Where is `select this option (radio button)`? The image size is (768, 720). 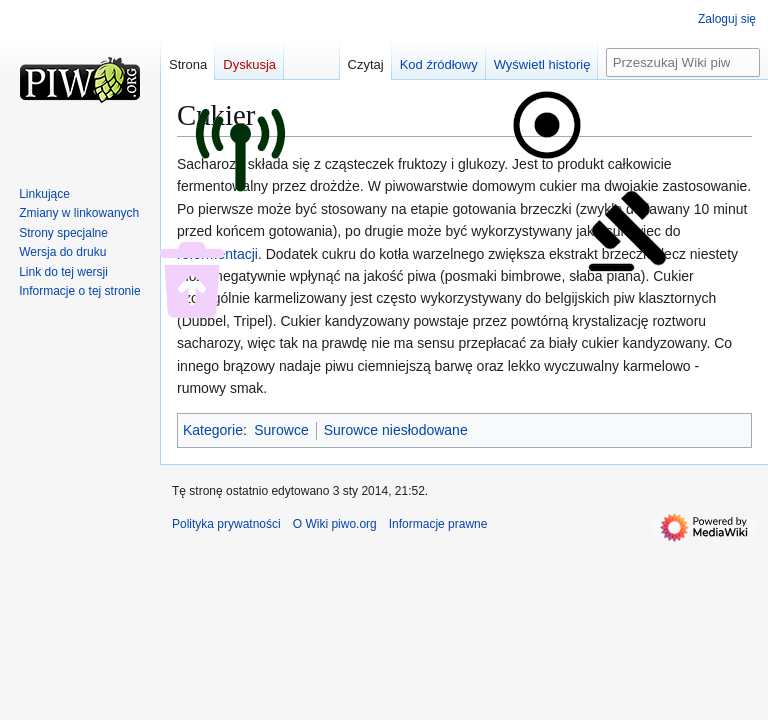 select this option (radio button) is located at coordinates (547, 125).